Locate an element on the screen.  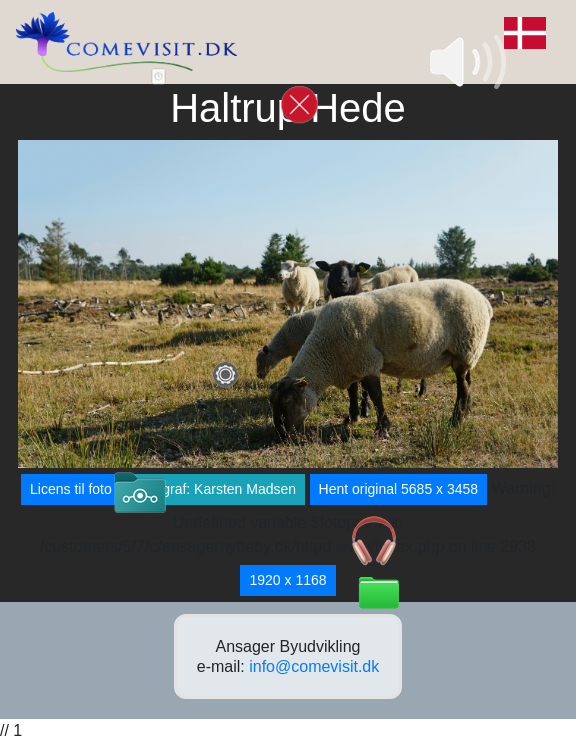
indicates a file cannot sync to Dropbox is located at coordinates (299, 104).